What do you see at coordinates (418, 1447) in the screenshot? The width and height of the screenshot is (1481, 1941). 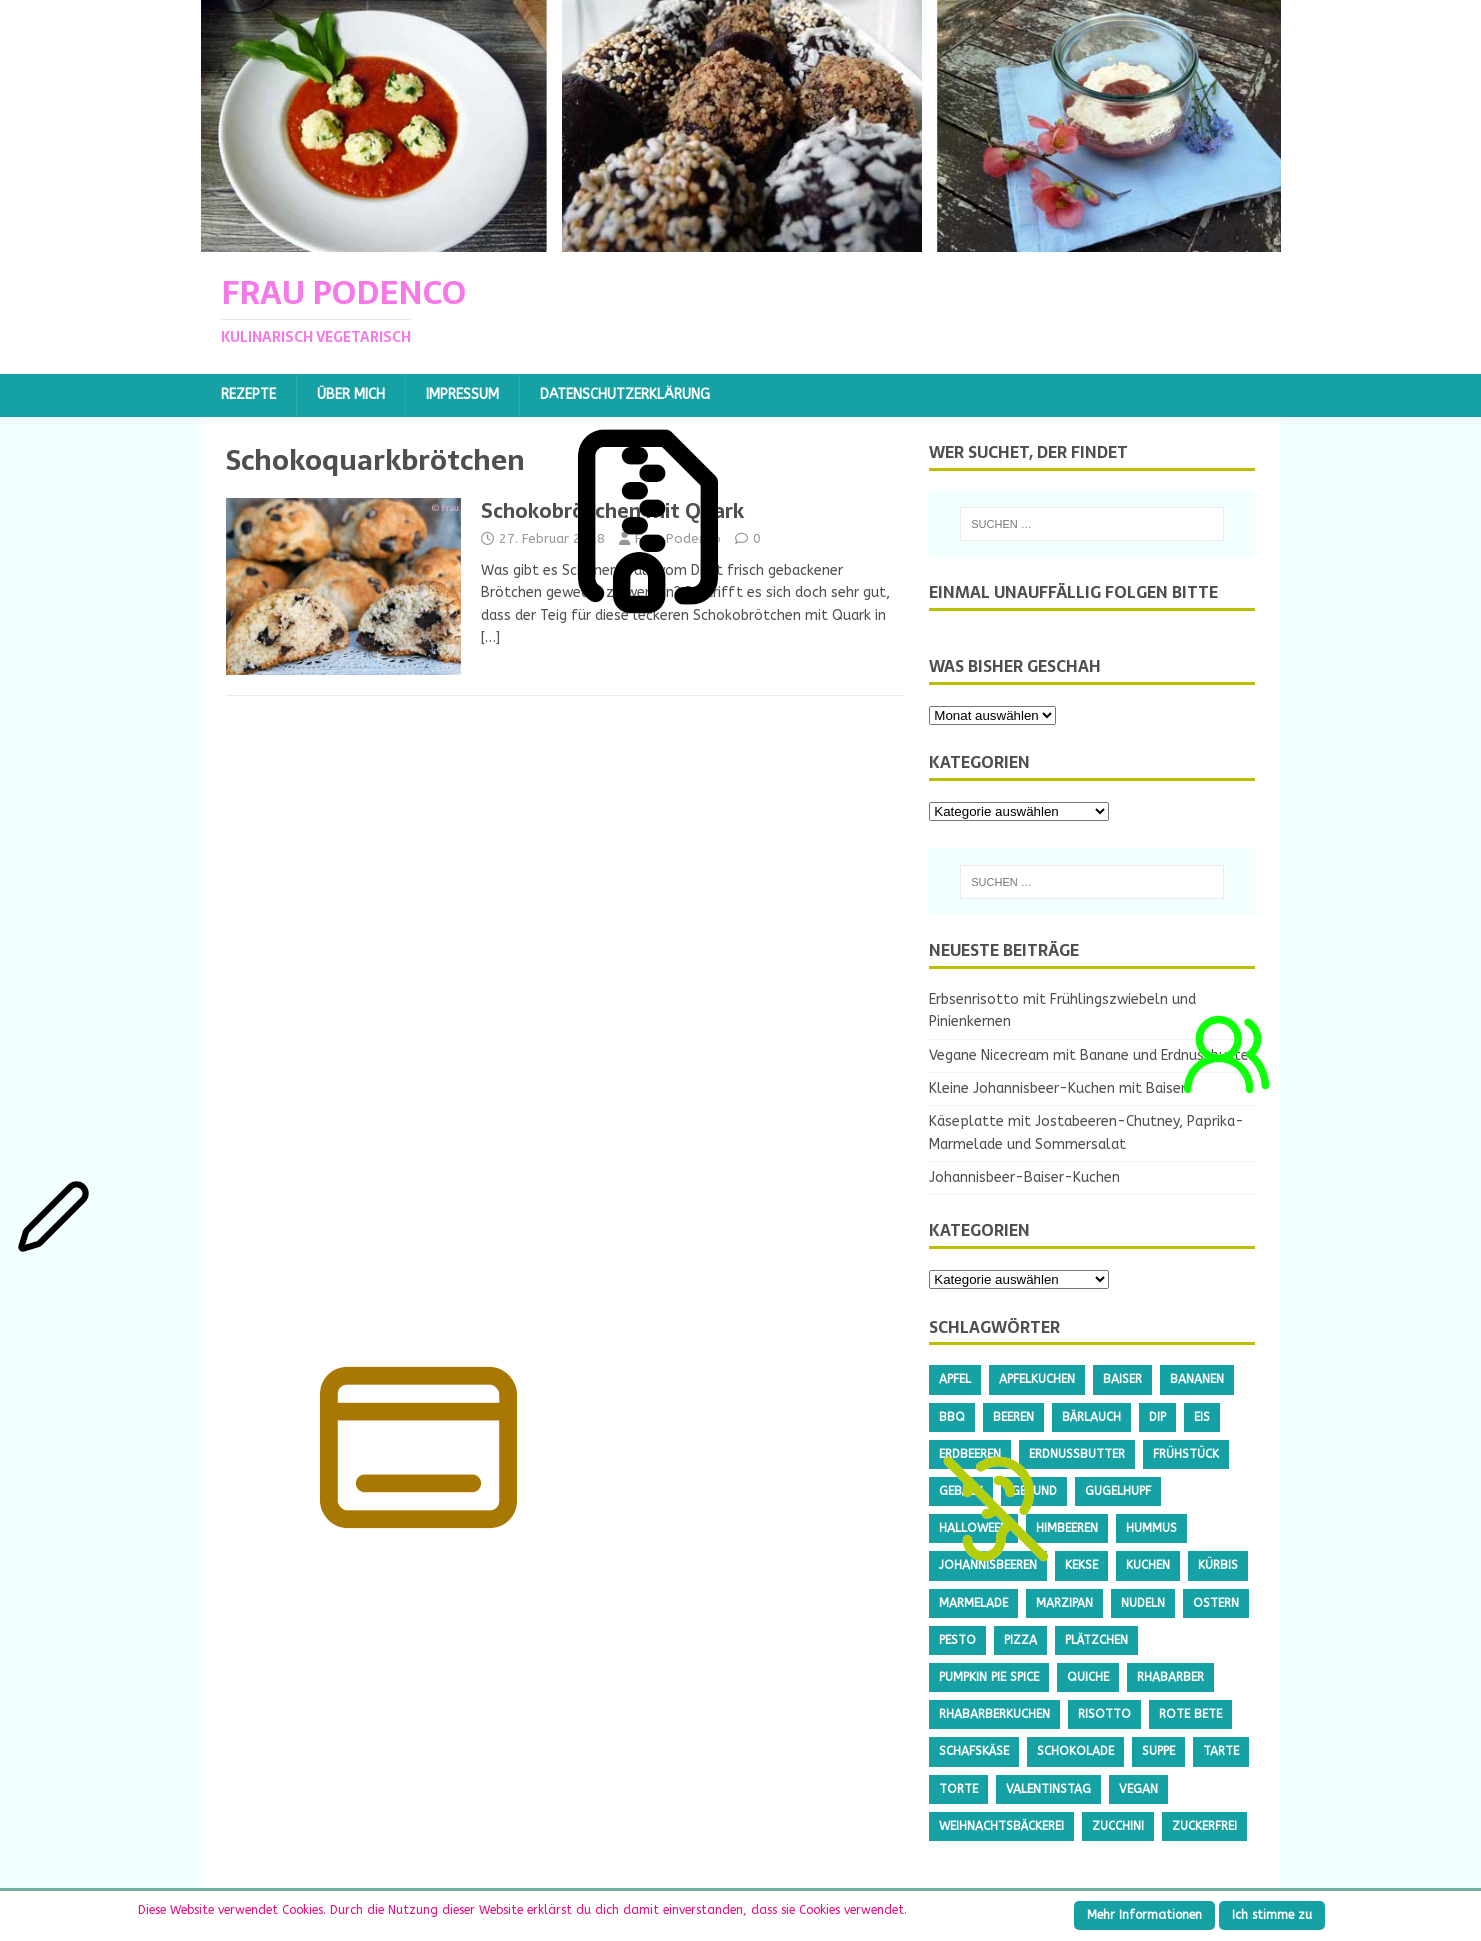 I see `access the dock or taskbar` at bounding box center [418, 1447].